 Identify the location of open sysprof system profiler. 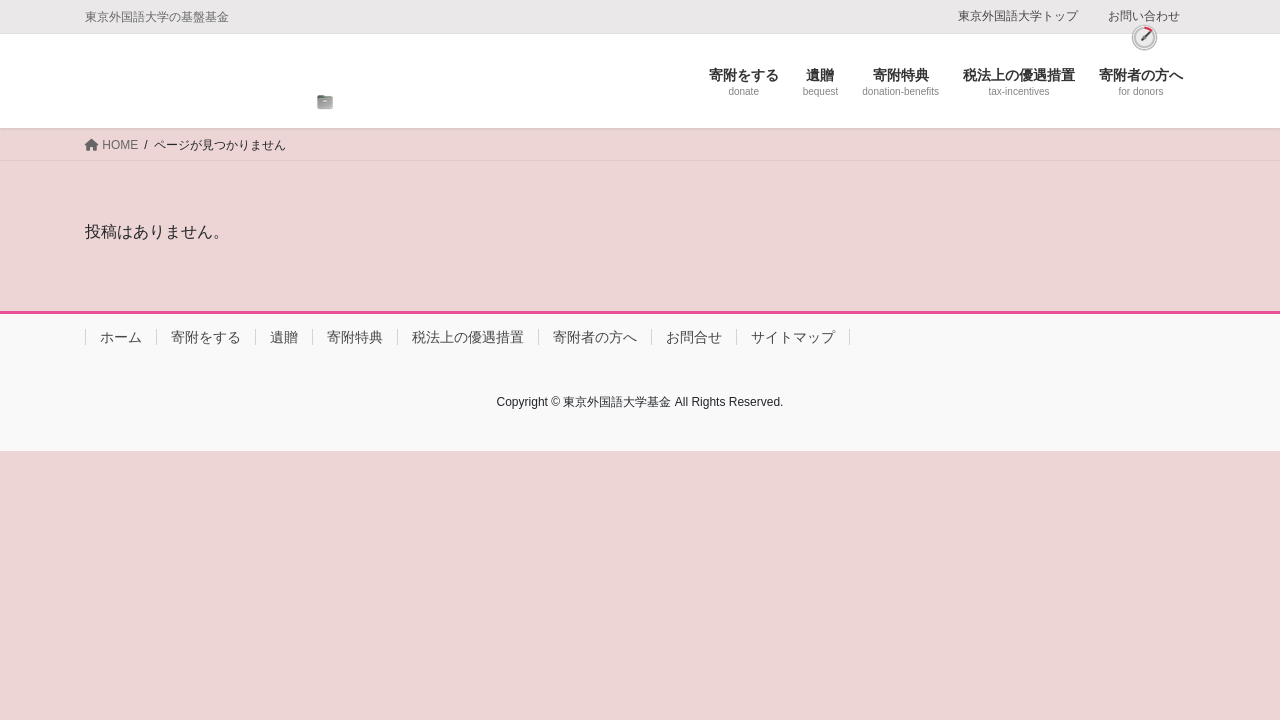
(1144, 37).